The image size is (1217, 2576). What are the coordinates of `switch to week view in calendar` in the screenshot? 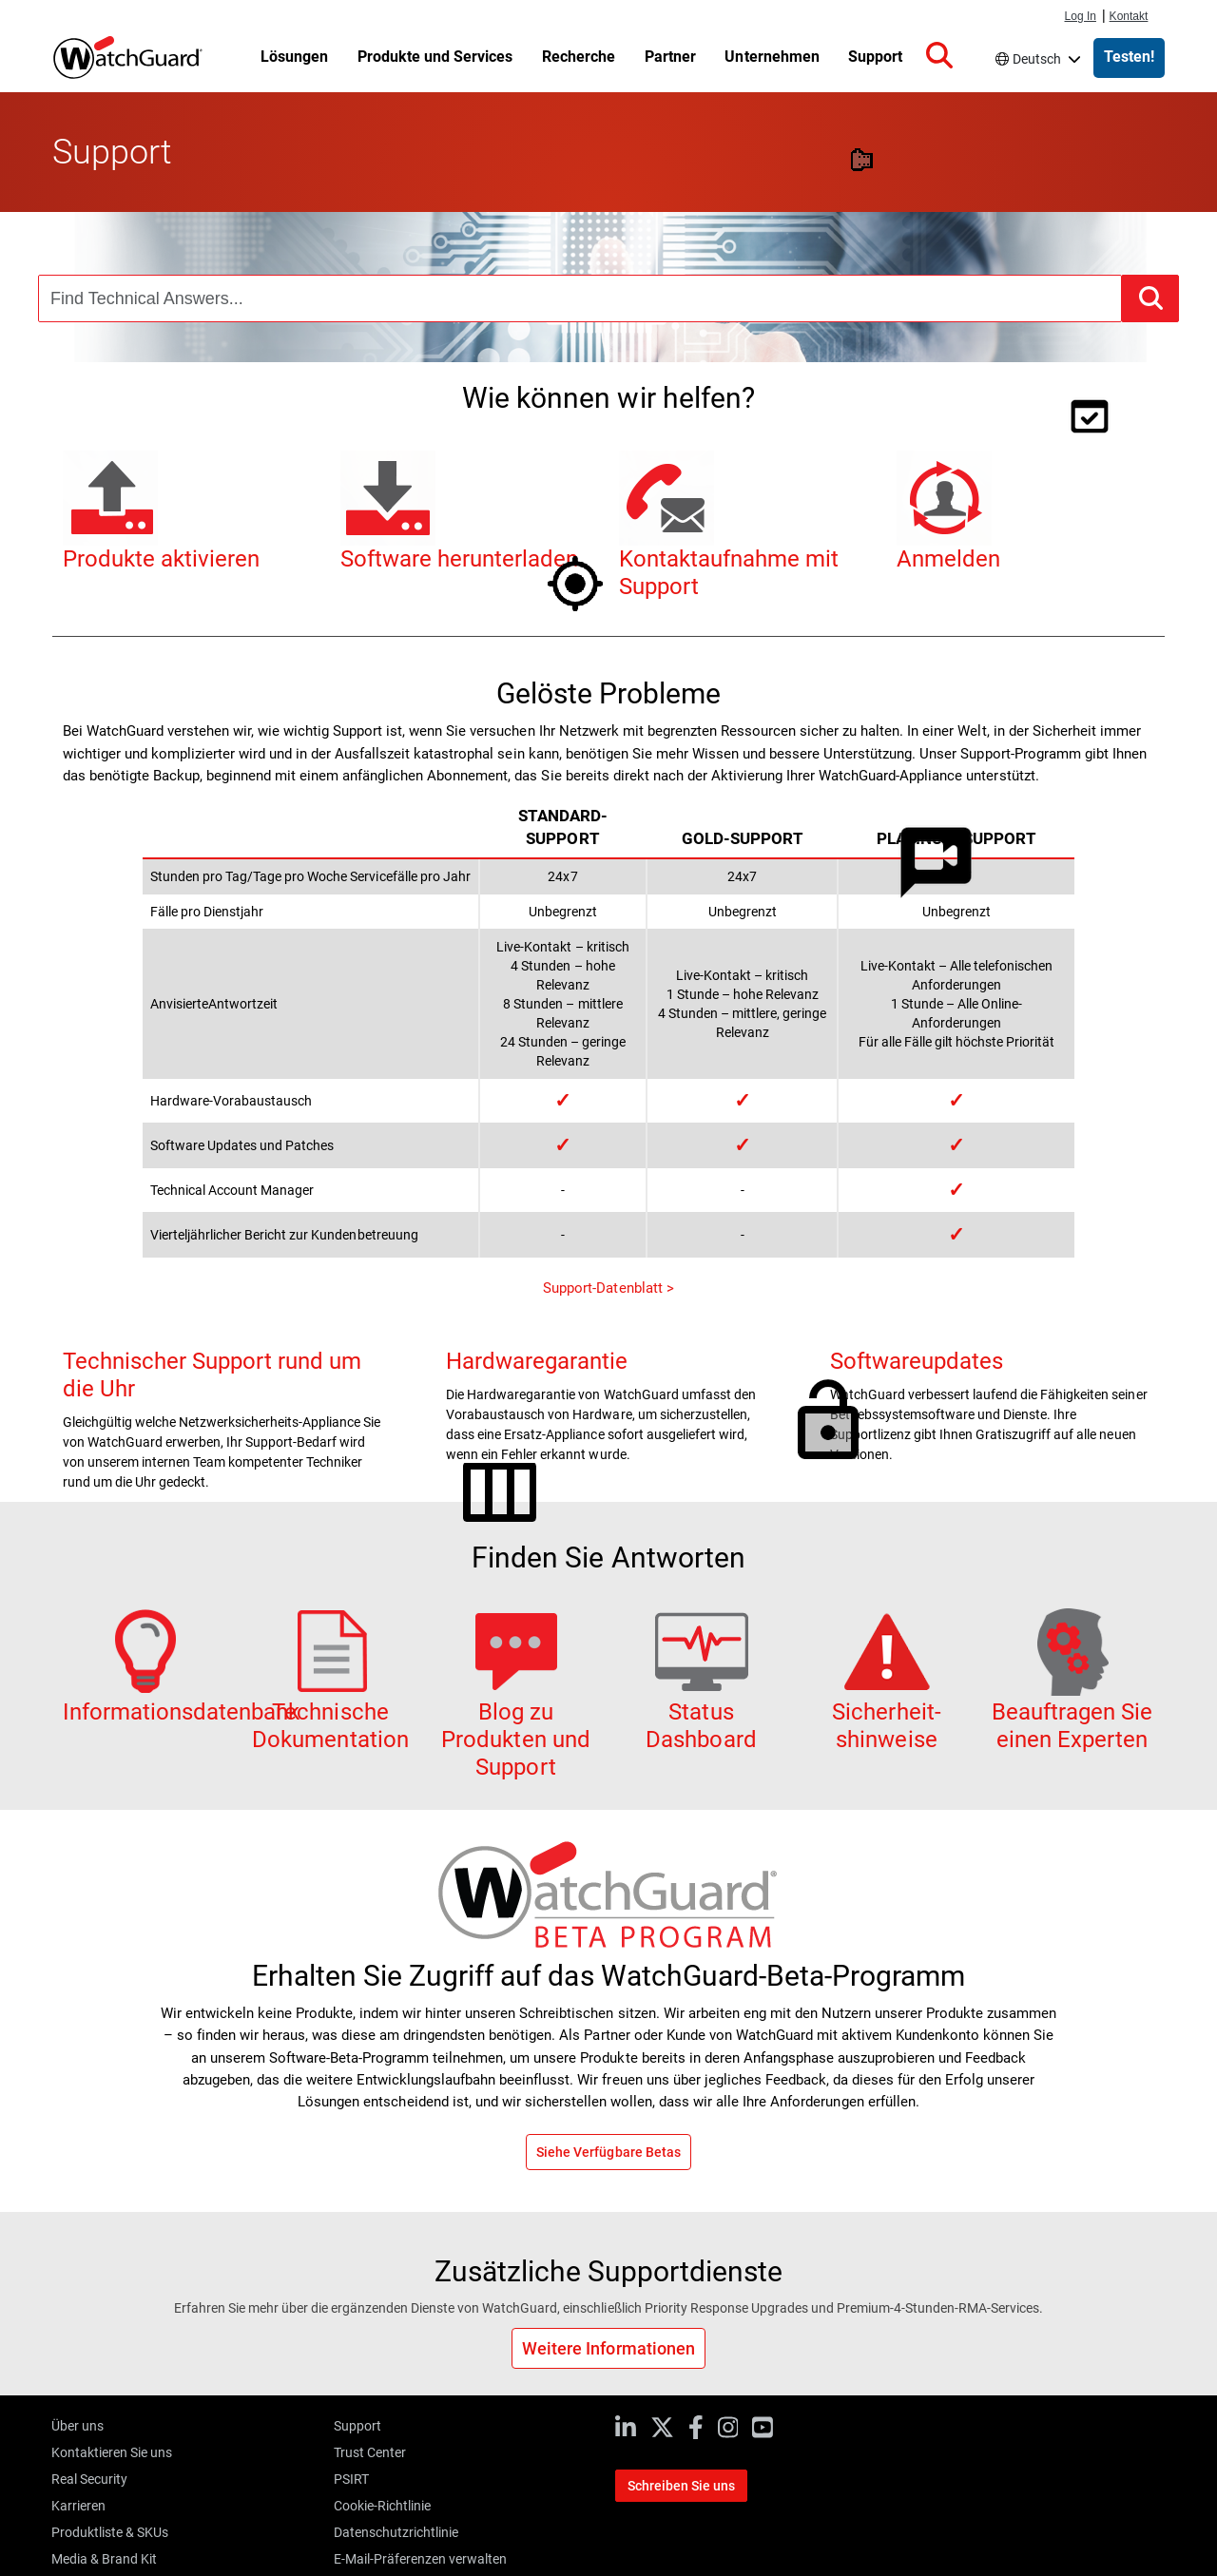 It's located at (499, 1491).